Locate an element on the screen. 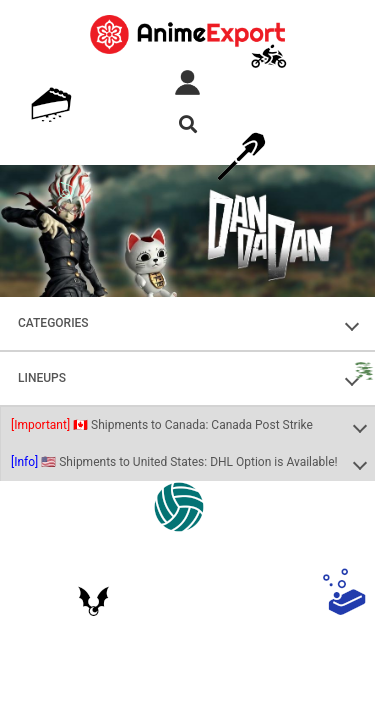  equip digging or excavation tool is located at coordinates (241, 157).